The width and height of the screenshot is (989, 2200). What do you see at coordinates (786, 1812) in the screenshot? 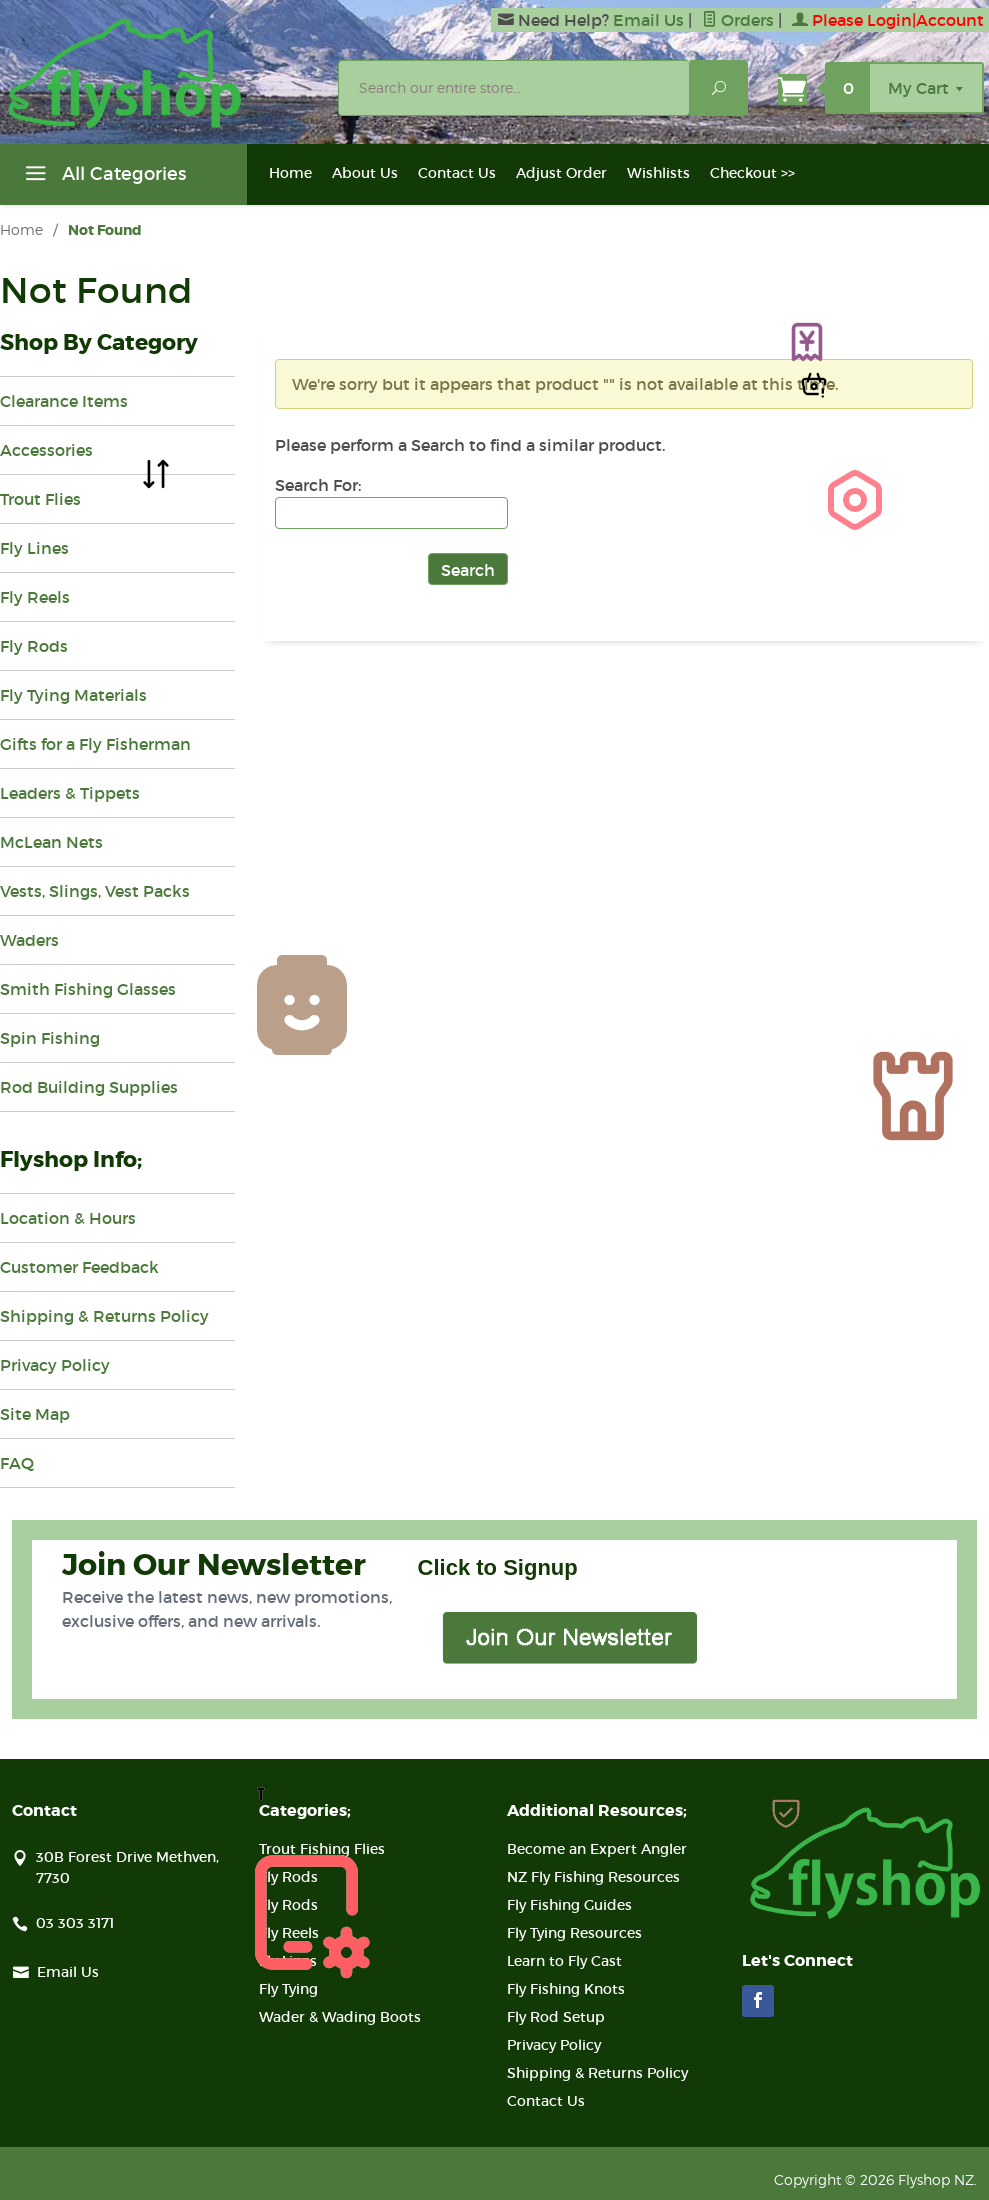
I see `indicates a verified or secure status` at bounding box center [786, 1812].